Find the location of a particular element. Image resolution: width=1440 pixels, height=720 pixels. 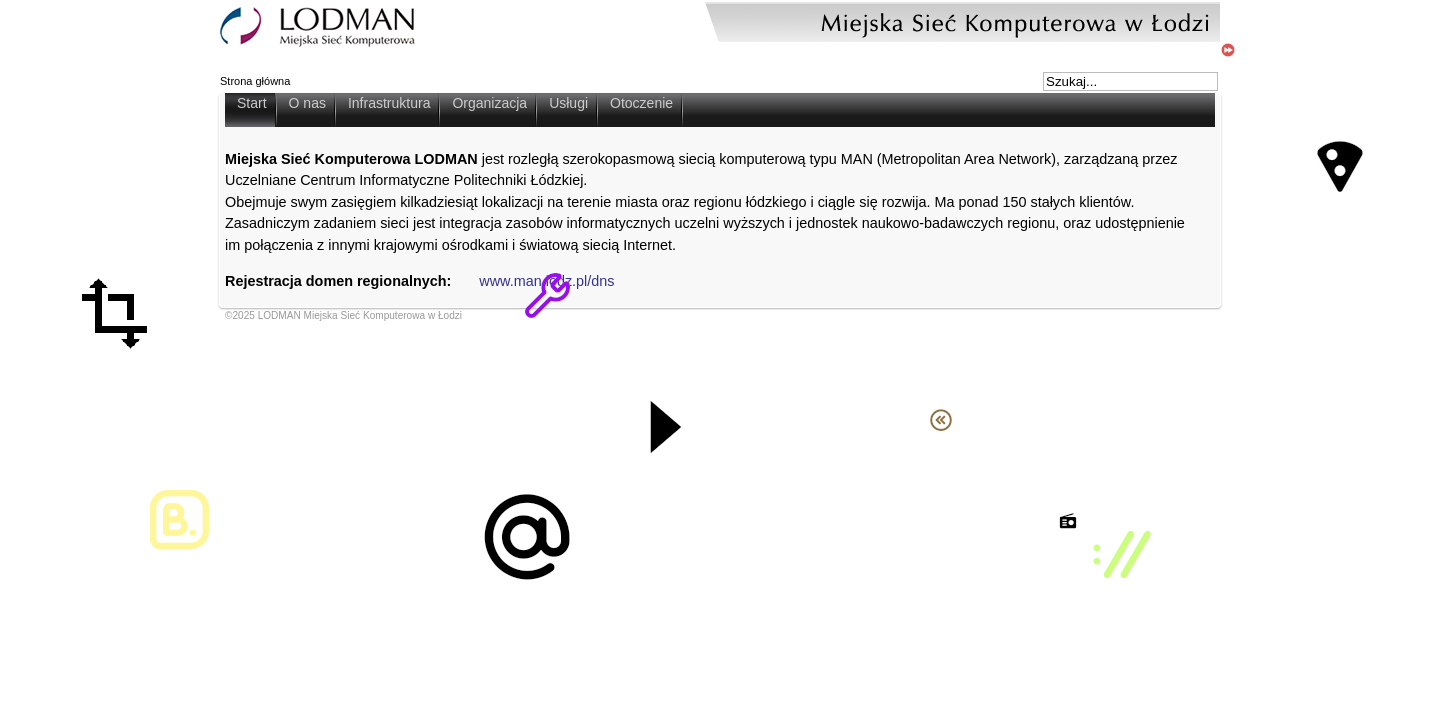

transform or resize an image is located at coordinates (114, 313).